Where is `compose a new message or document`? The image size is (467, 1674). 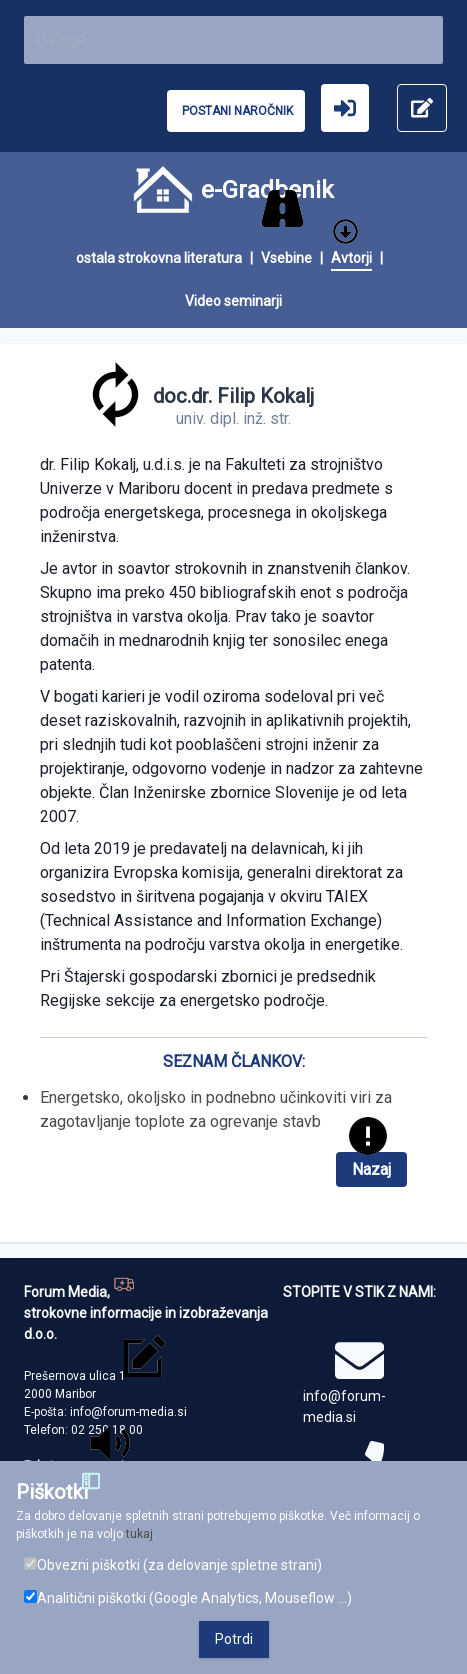 compose a new message or document is located at coordinates (145, 1356).